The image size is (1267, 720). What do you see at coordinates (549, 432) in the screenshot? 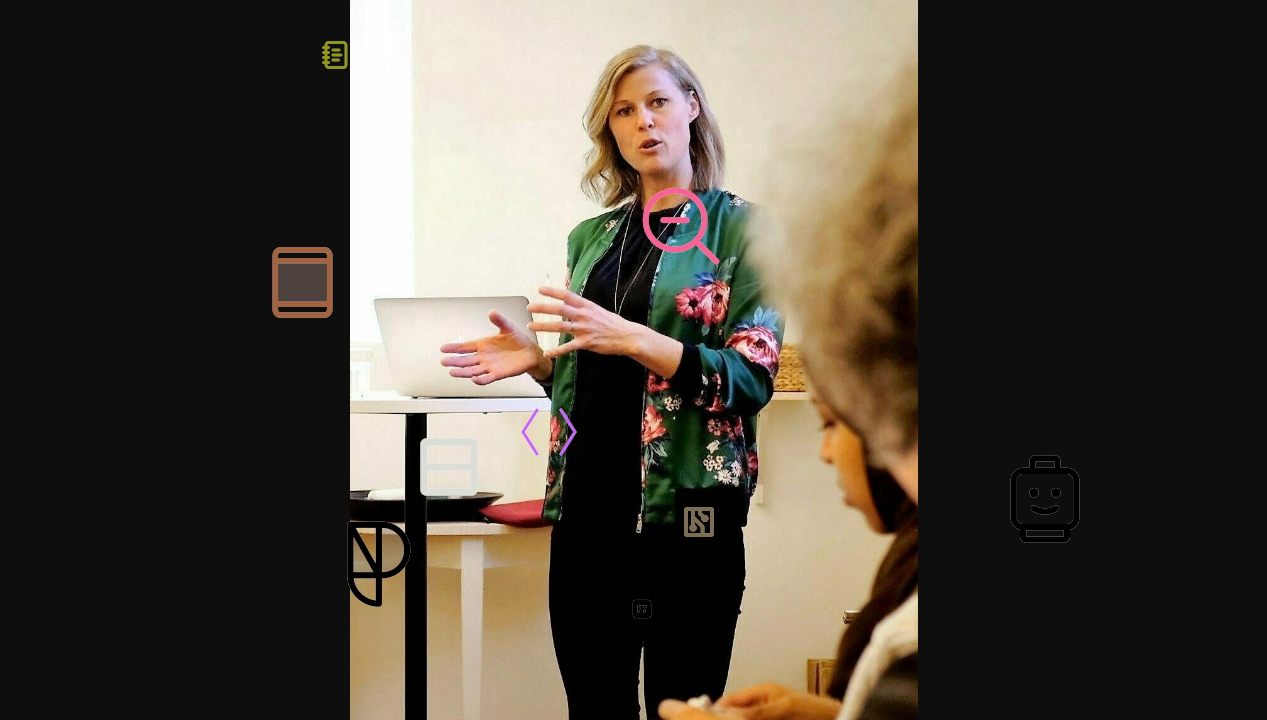
I see `view or edit source code` at bounding box center [549, 432].